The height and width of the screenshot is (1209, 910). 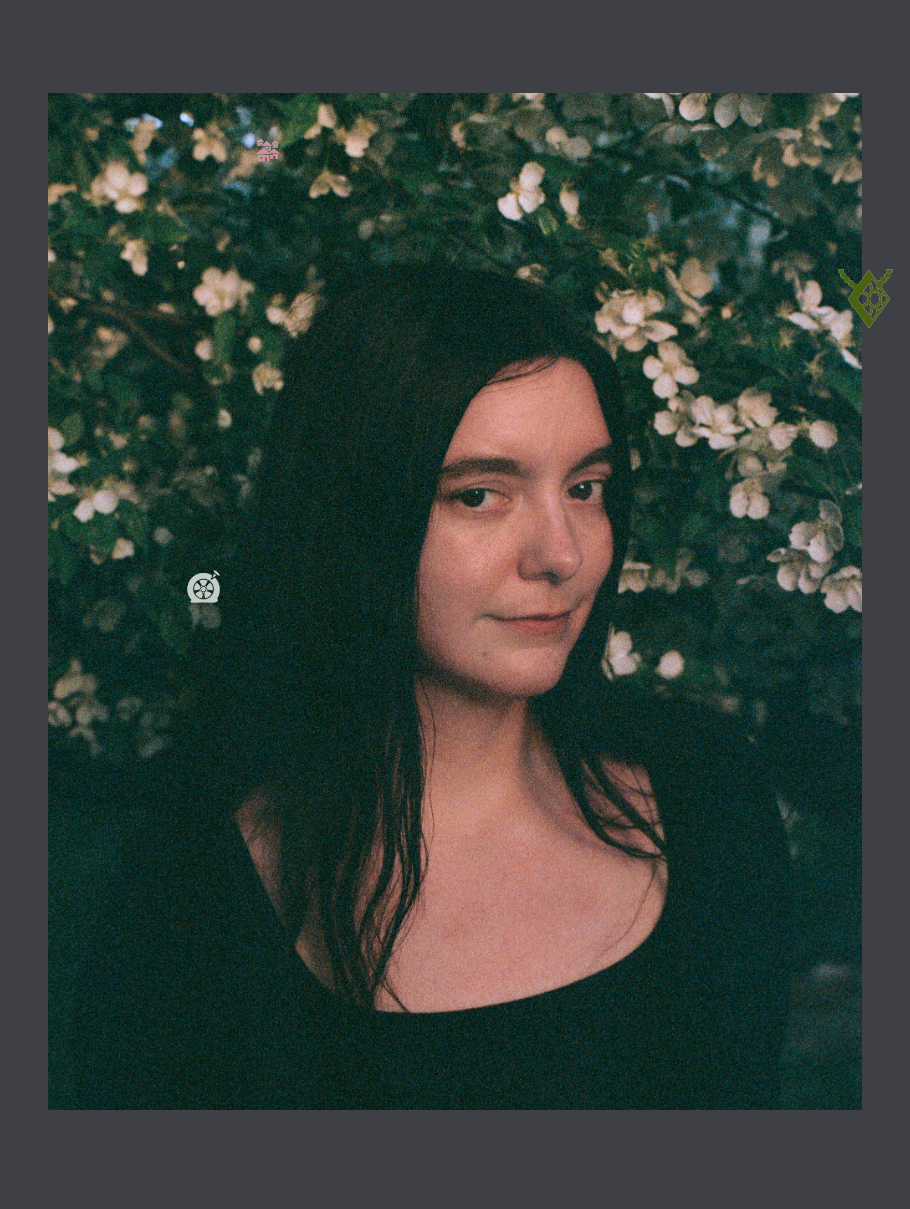 I want to click on view equipped jewelry or accessories, so click(x=867, y=299).